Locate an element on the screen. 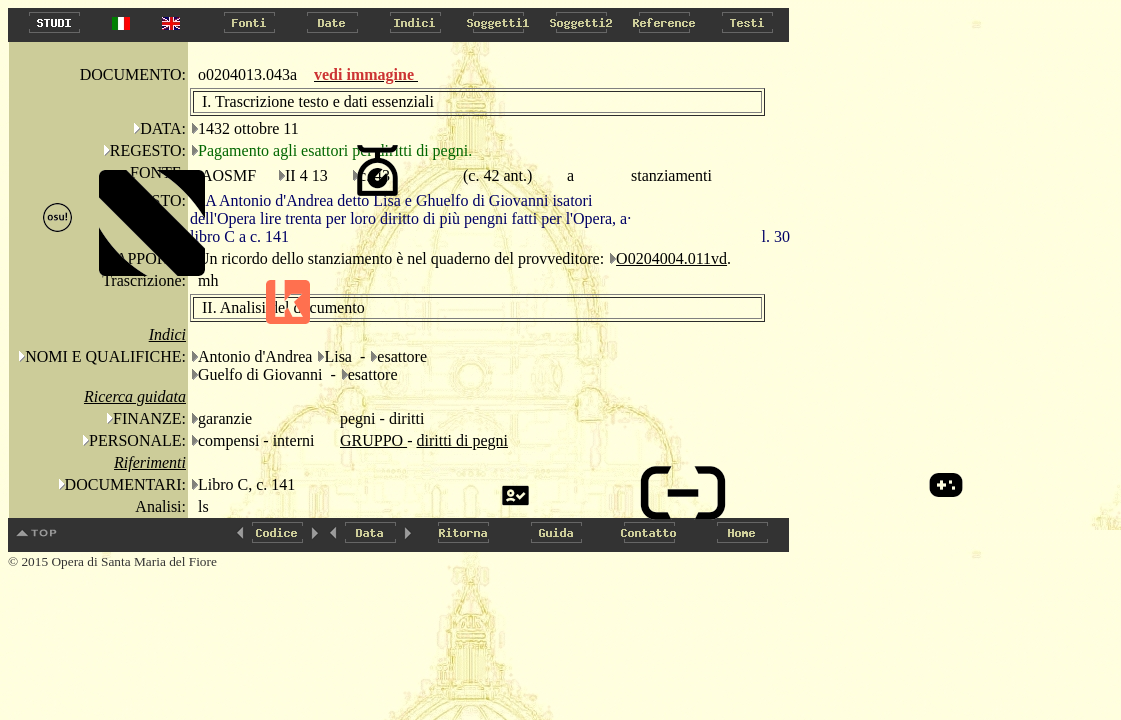 The image size is (1121, 720). alibaba cloud services logo is located at coordinates (683, 493).